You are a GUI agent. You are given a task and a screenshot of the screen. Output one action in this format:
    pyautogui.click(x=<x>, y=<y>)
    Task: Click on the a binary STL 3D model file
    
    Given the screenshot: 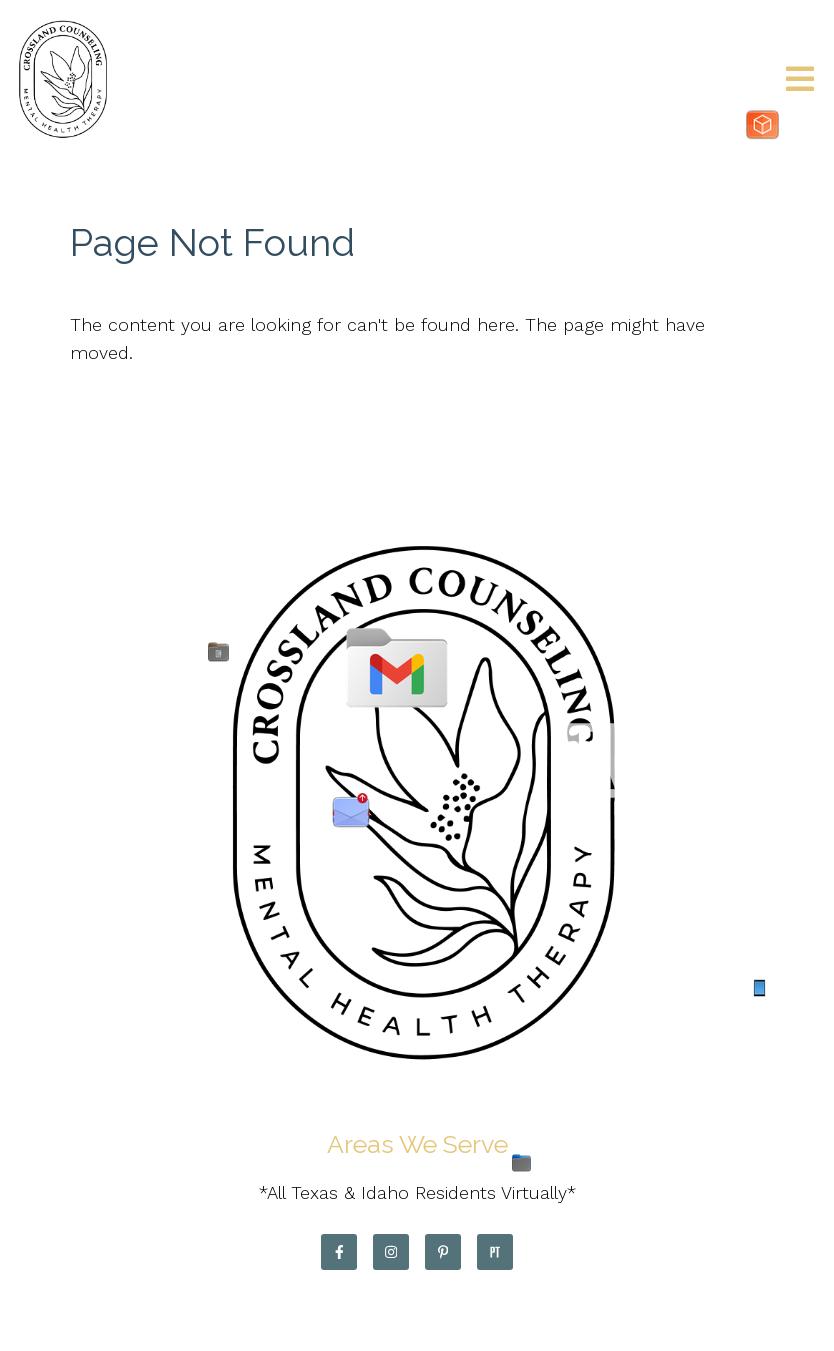 What is the action you would take?
    pyautogui.click(x=762, y=123)
    